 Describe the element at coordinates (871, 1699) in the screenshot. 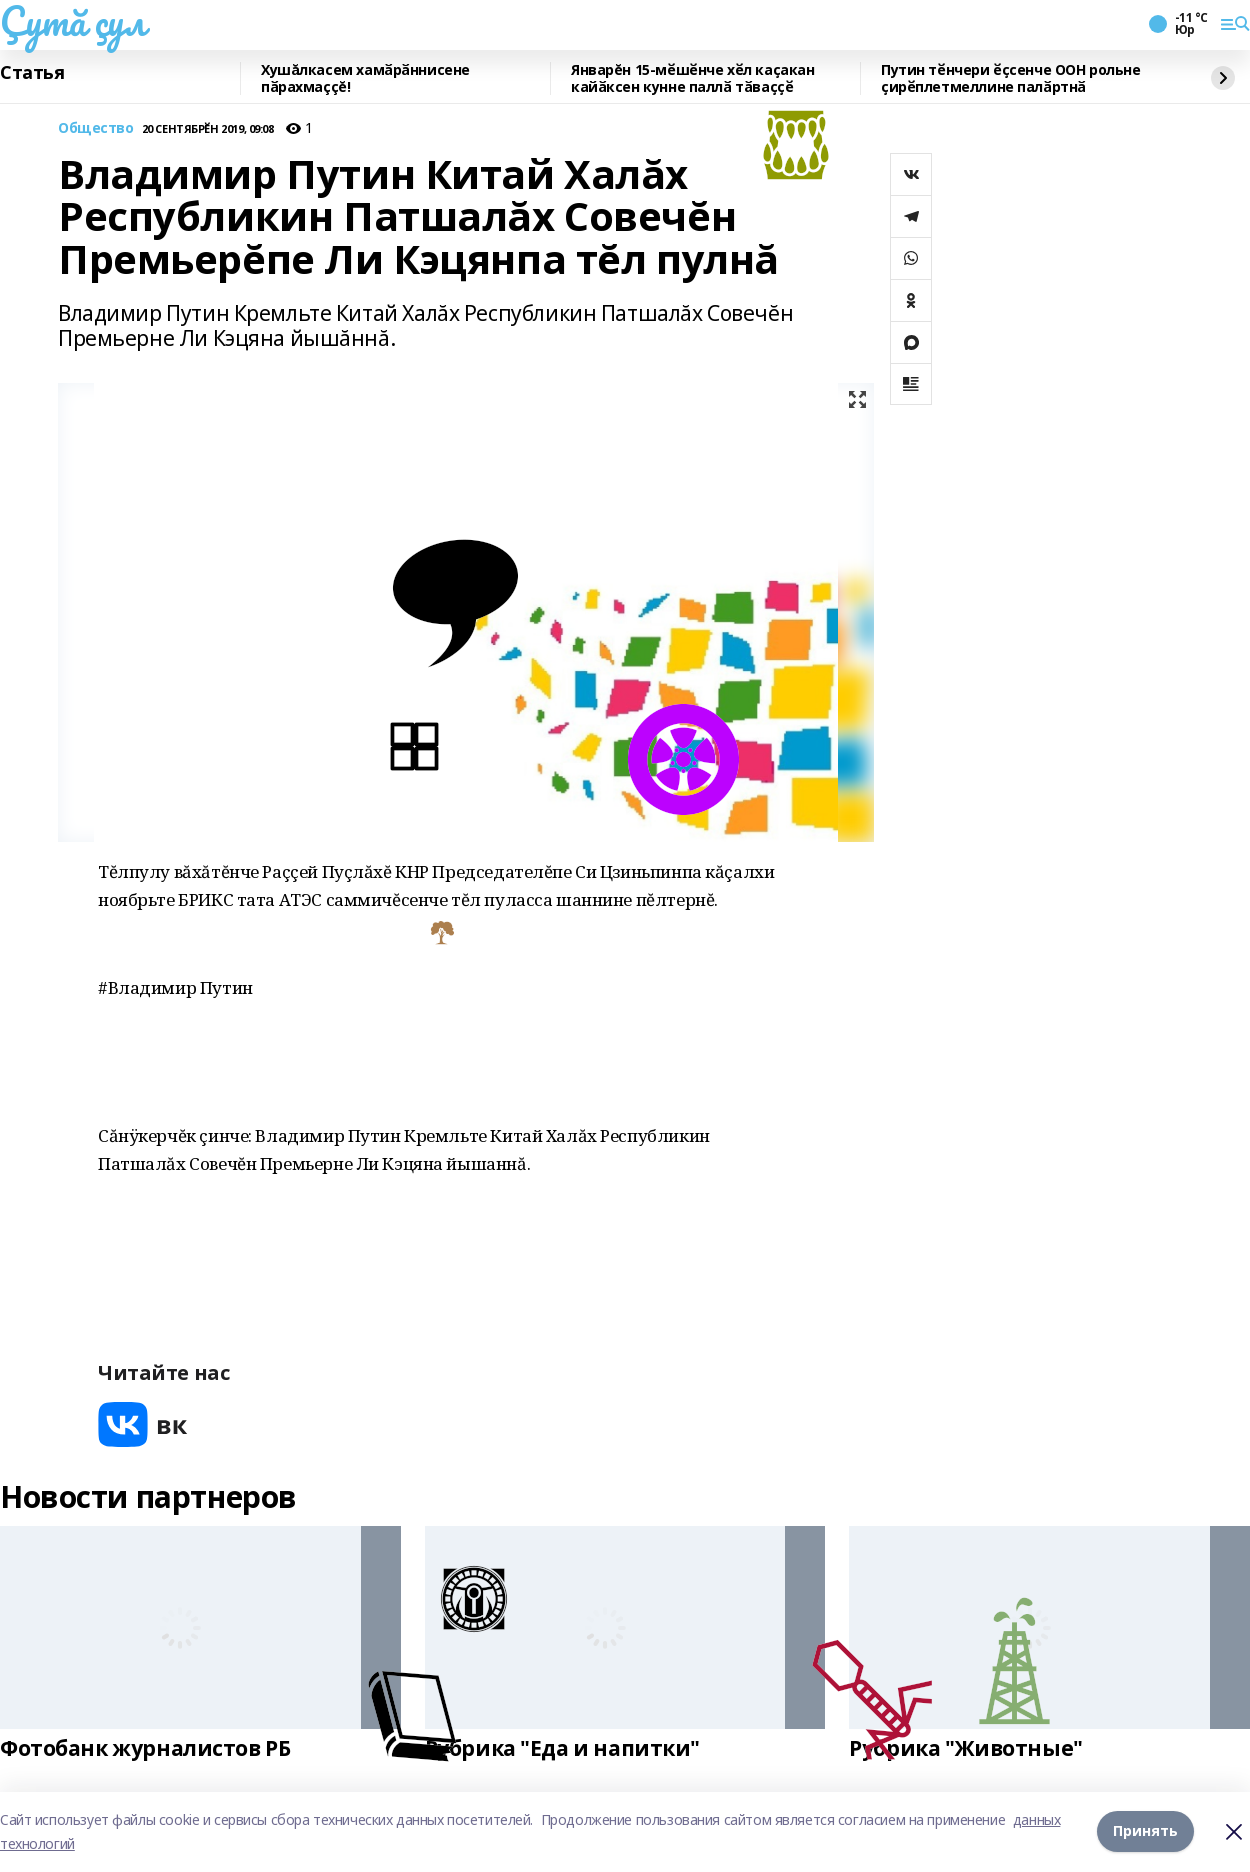

I see `indicates virus or malware detected` at that location.